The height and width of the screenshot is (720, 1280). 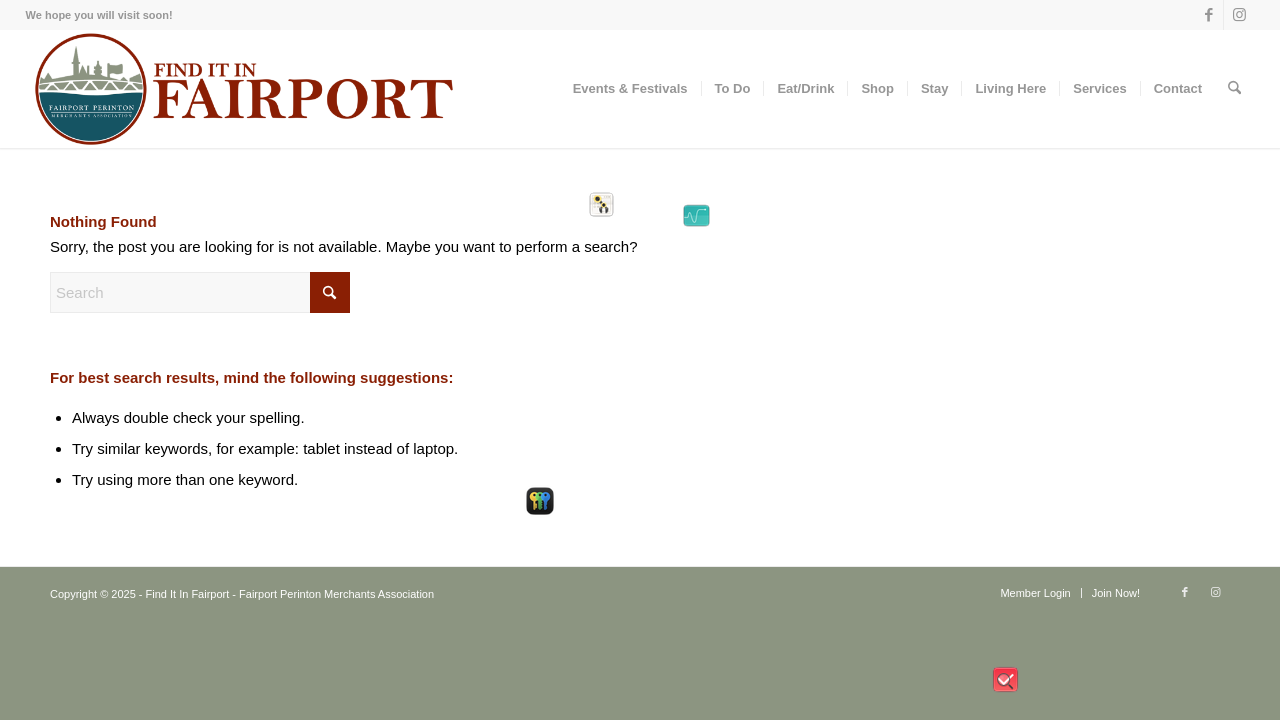 I want to click on open system resource monitor, so click(x=696, y=215).